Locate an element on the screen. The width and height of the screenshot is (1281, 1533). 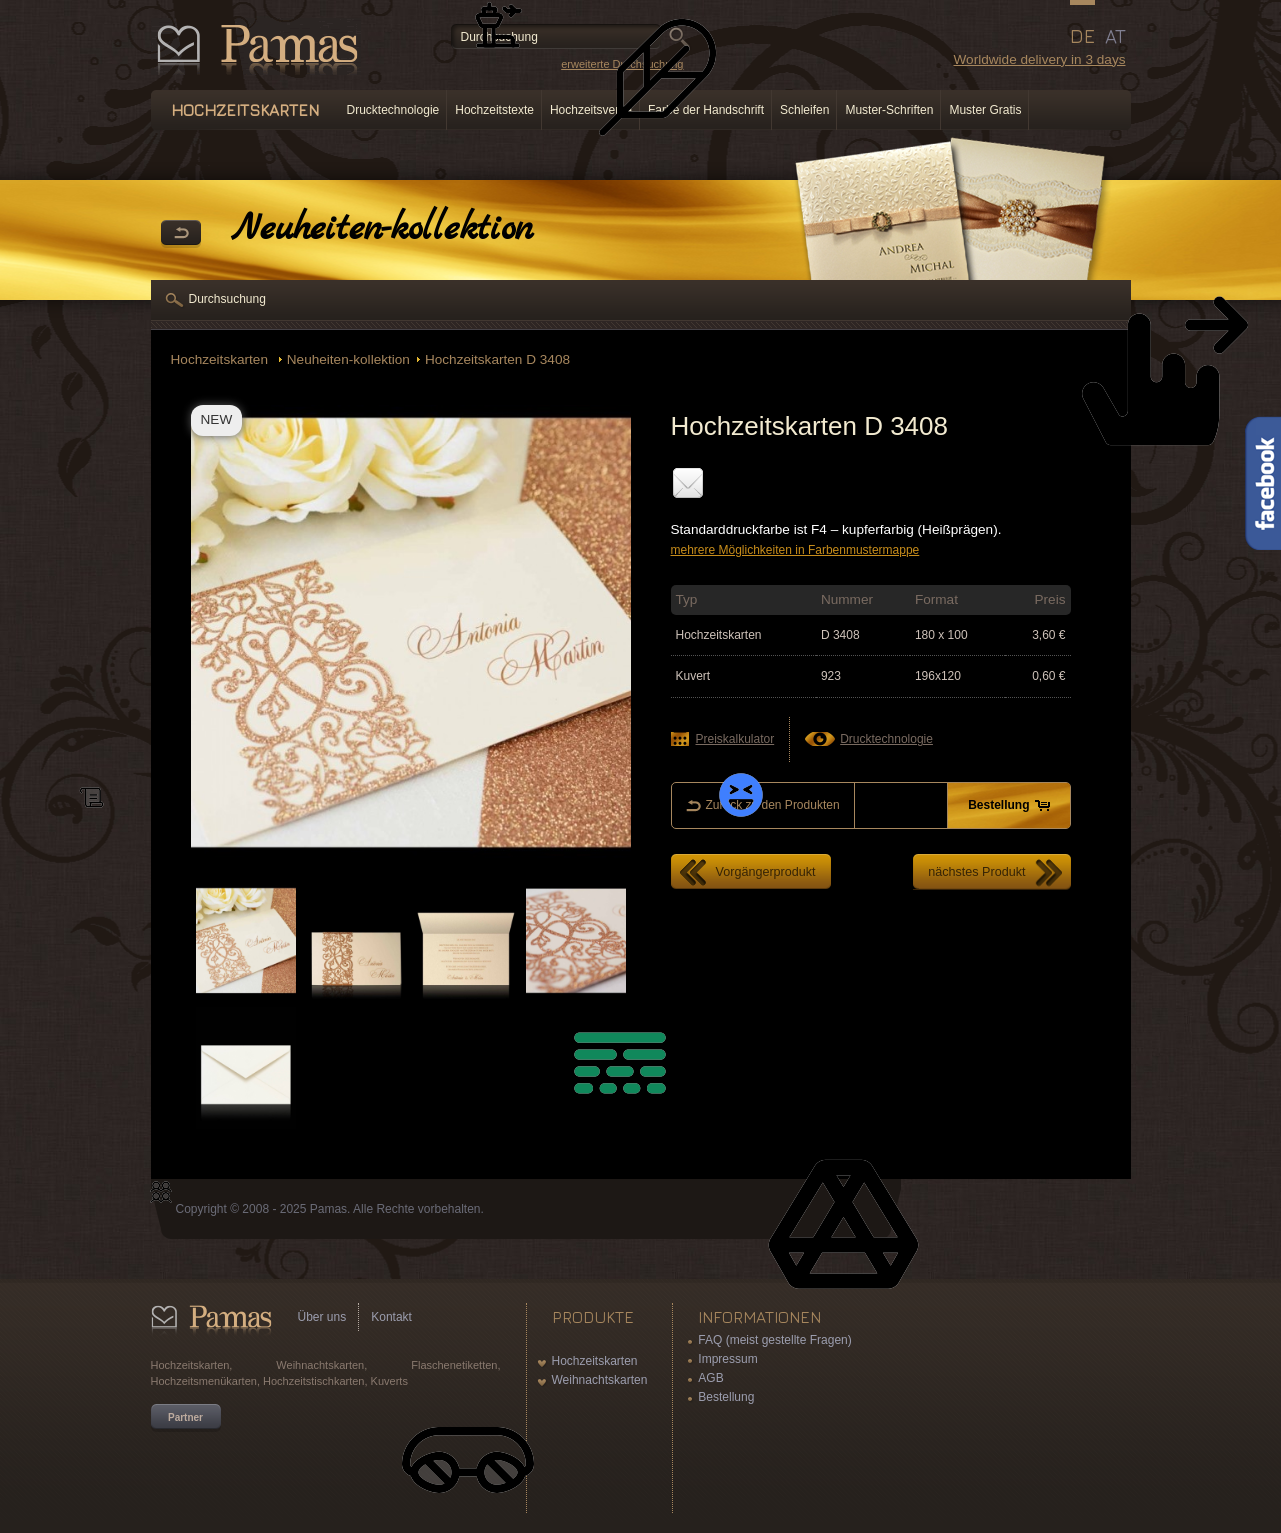
compose a new message or note is located at coordinates (655, 79).